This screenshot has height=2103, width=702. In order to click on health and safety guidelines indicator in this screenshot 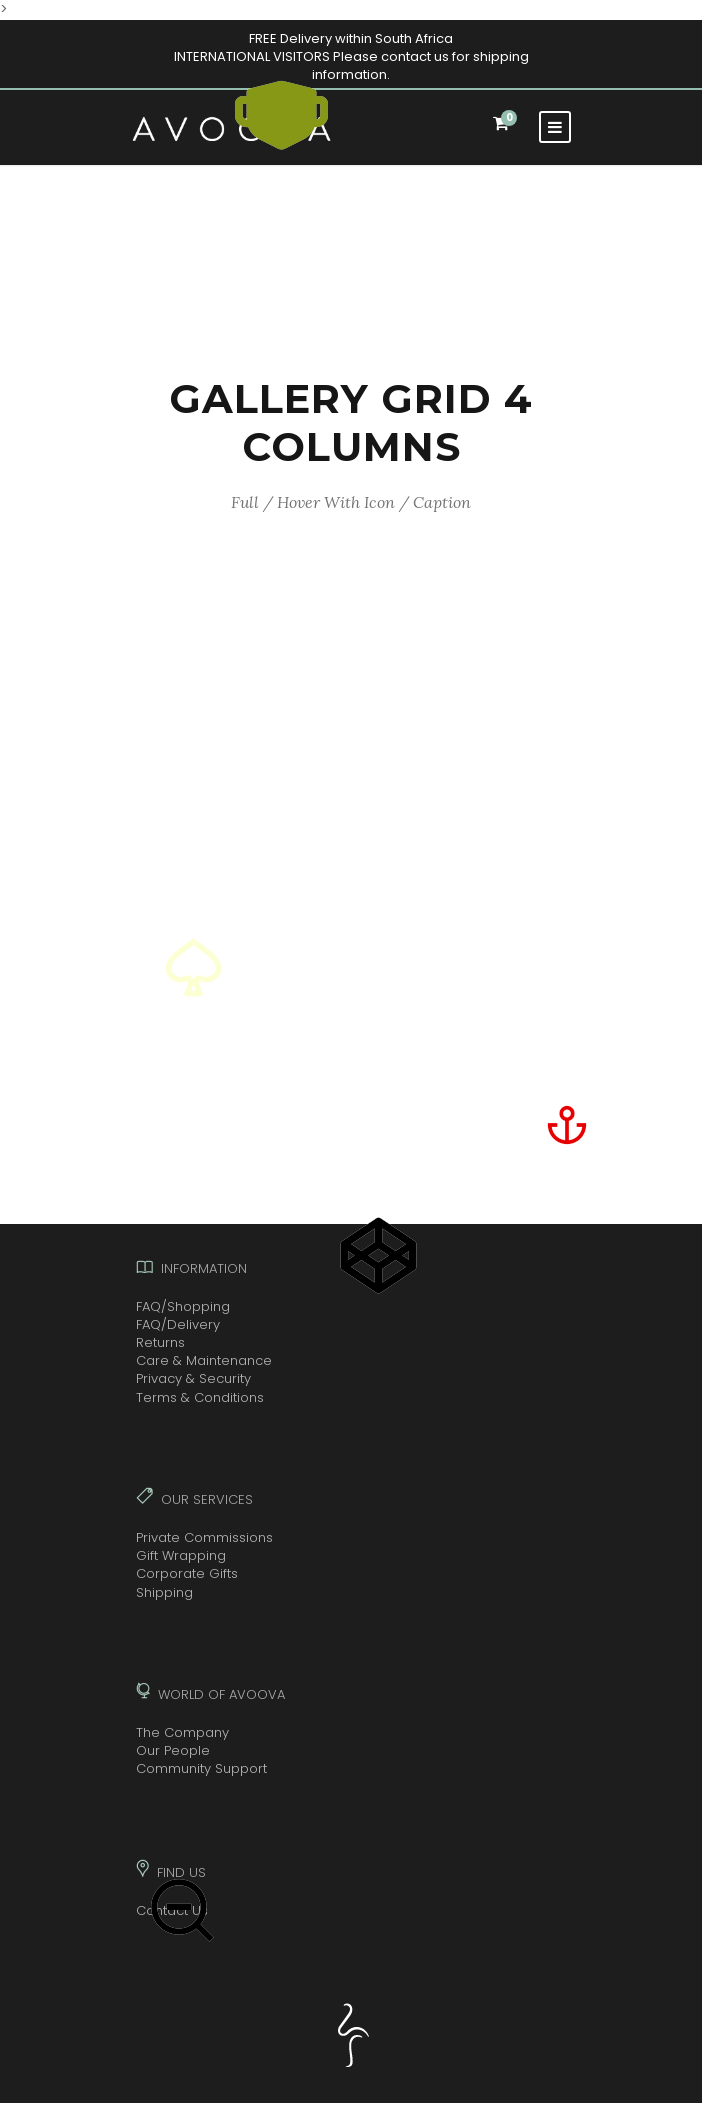, I will do `click(281, 115)`.